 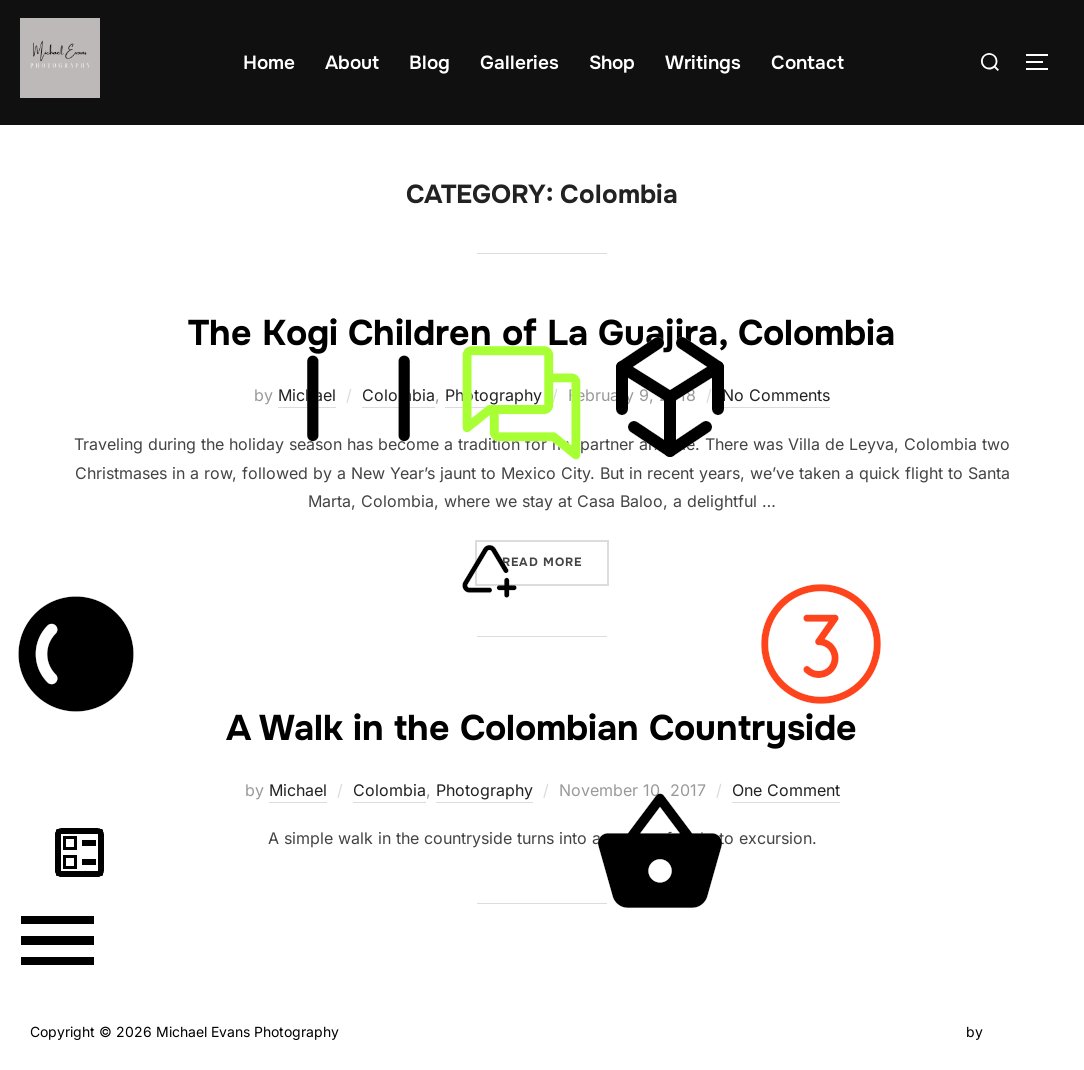 I want to click on view ballot or voting options, so click(x=79, y=852).